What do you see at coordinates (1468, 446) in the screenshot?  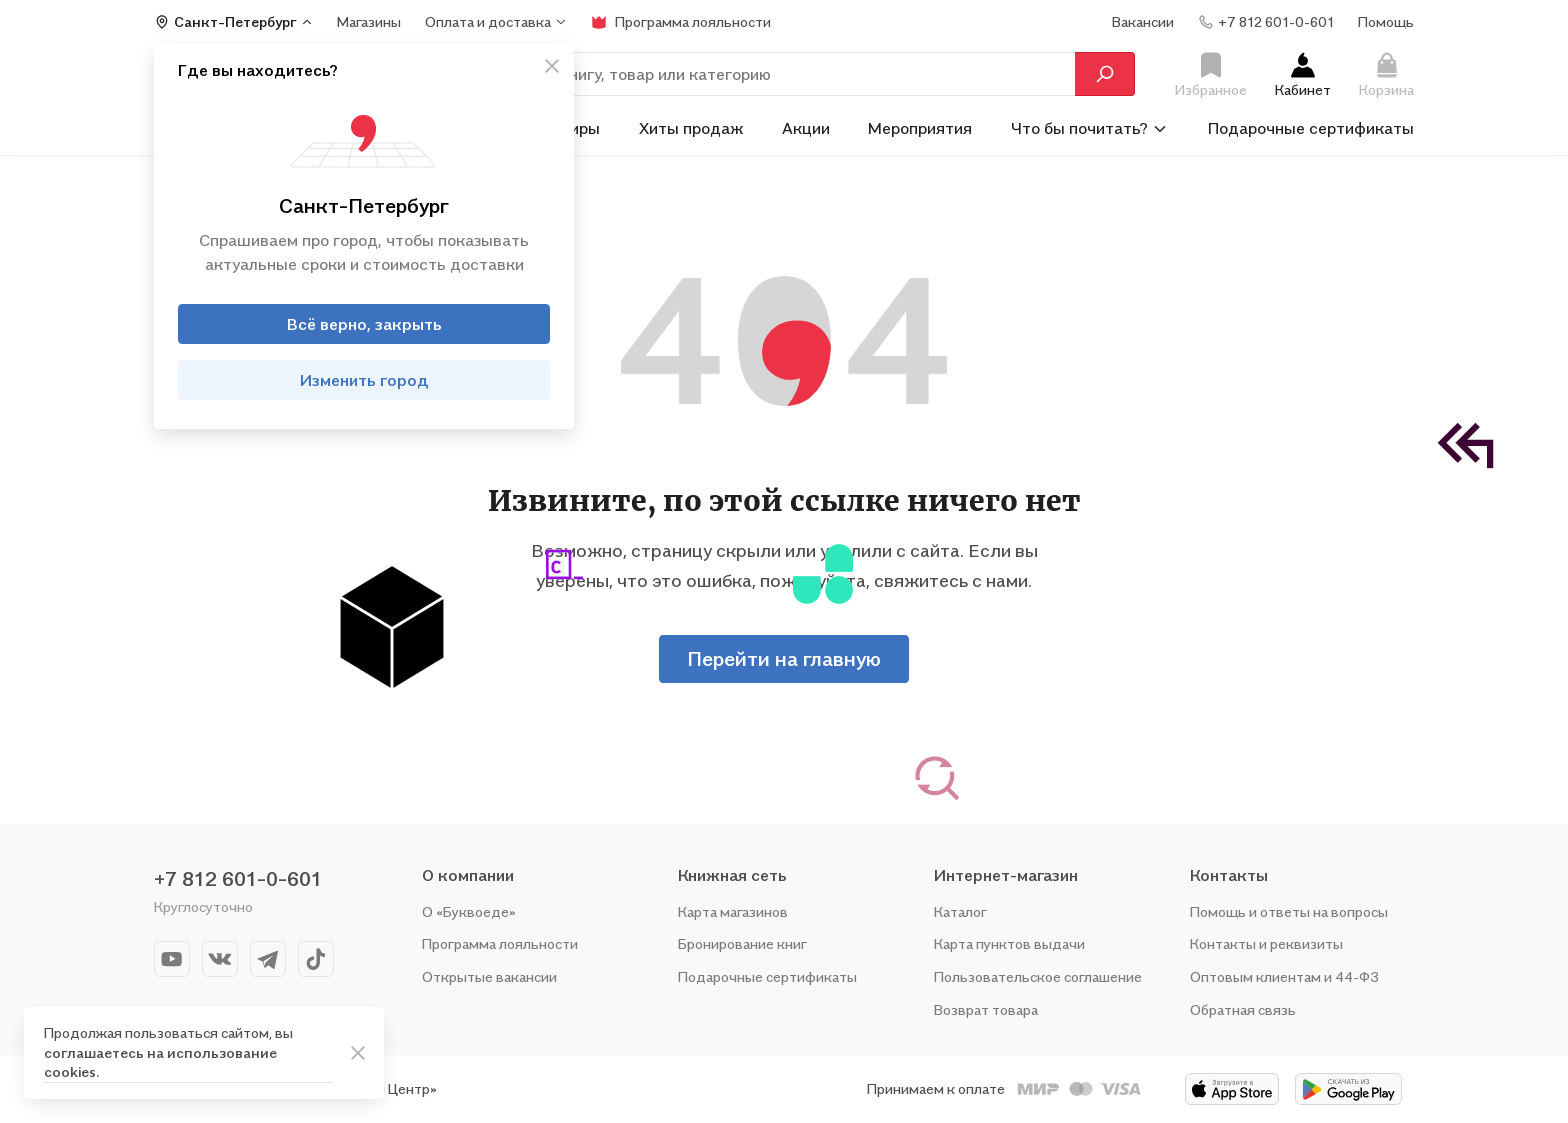 I see `reply all to a message or email` at bounding box center [1468, 446].